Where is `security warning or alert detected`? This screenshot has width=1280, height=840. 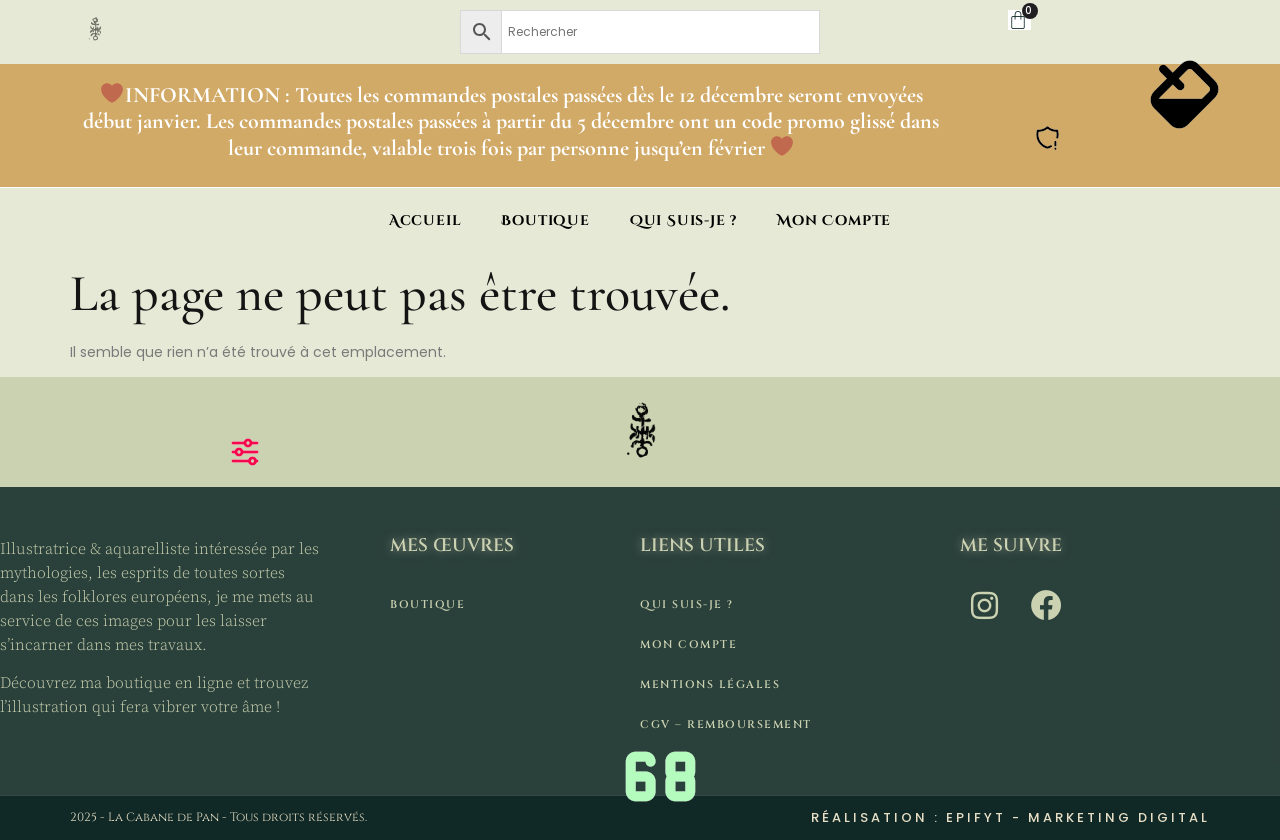 security warning or alert detected is located at coordinates (1047, 137).